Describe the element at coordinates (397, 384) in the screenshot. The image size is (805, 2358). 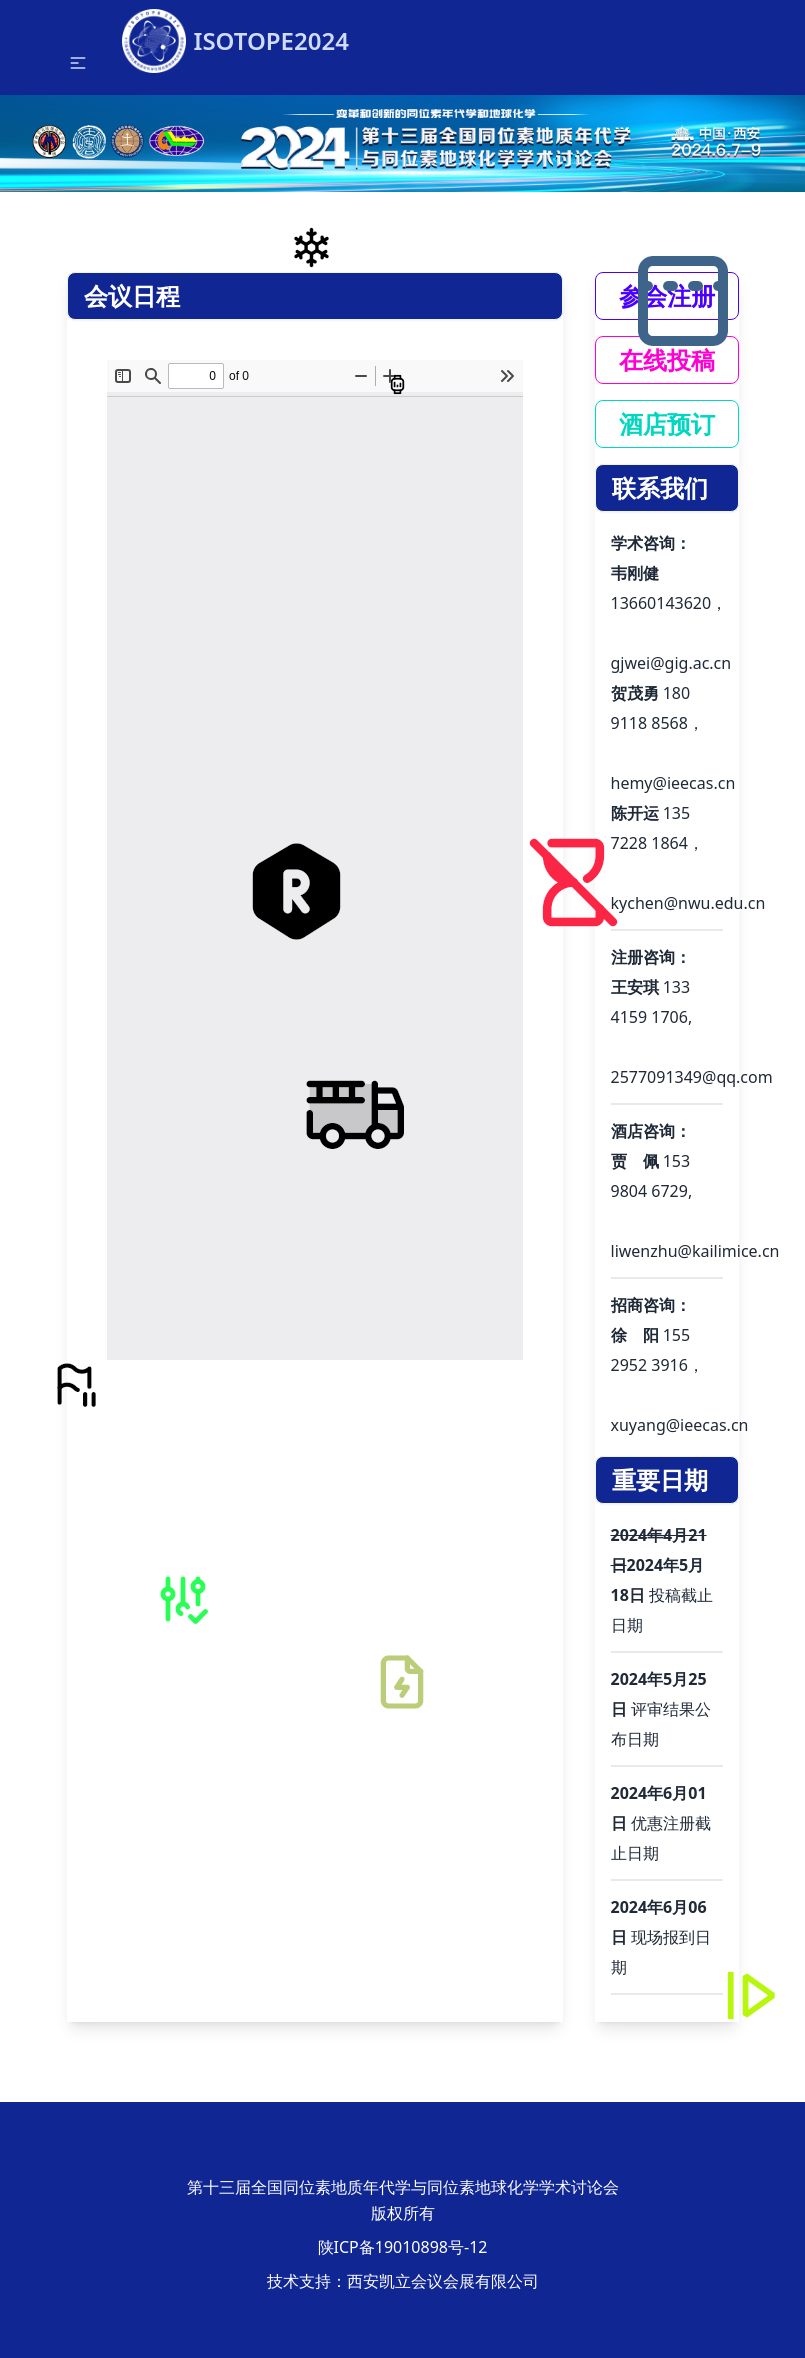
I see `view fitness or health statistics on smartwatch` at that location.